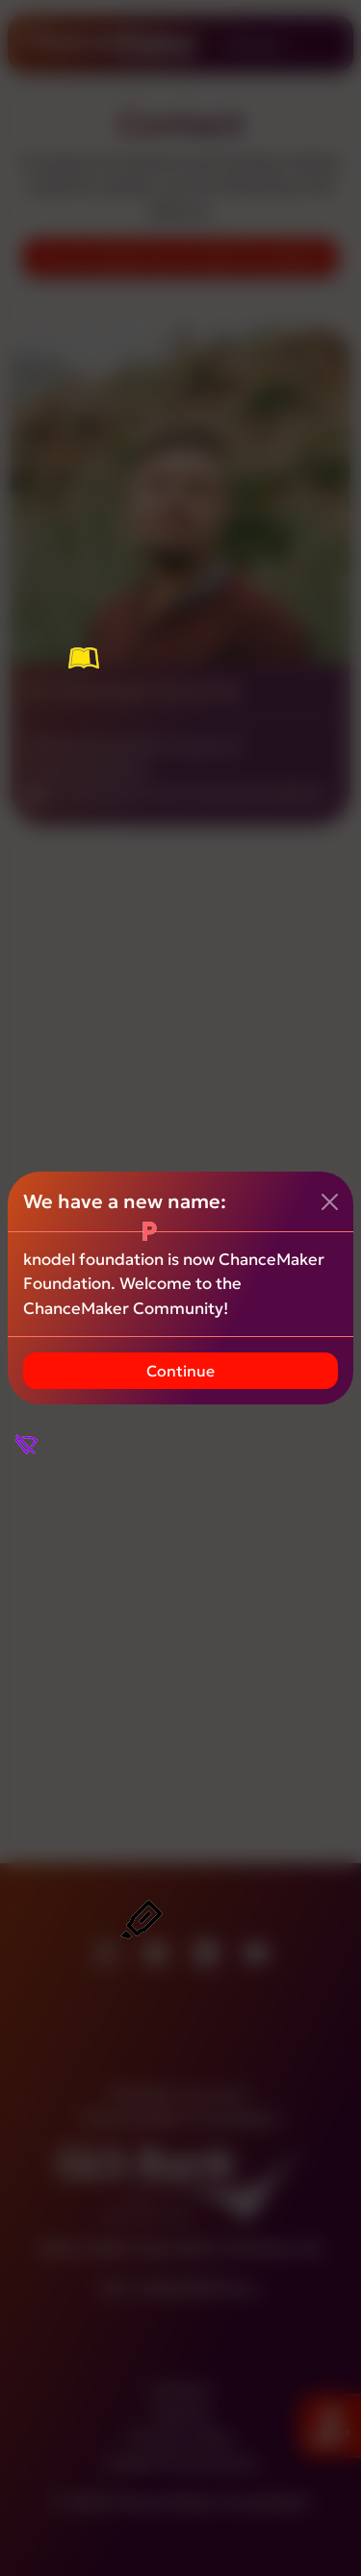 The height and width of the screenshot is (2576, 361). I want to click on indicates a parking area or facility, so click(149, 1231).